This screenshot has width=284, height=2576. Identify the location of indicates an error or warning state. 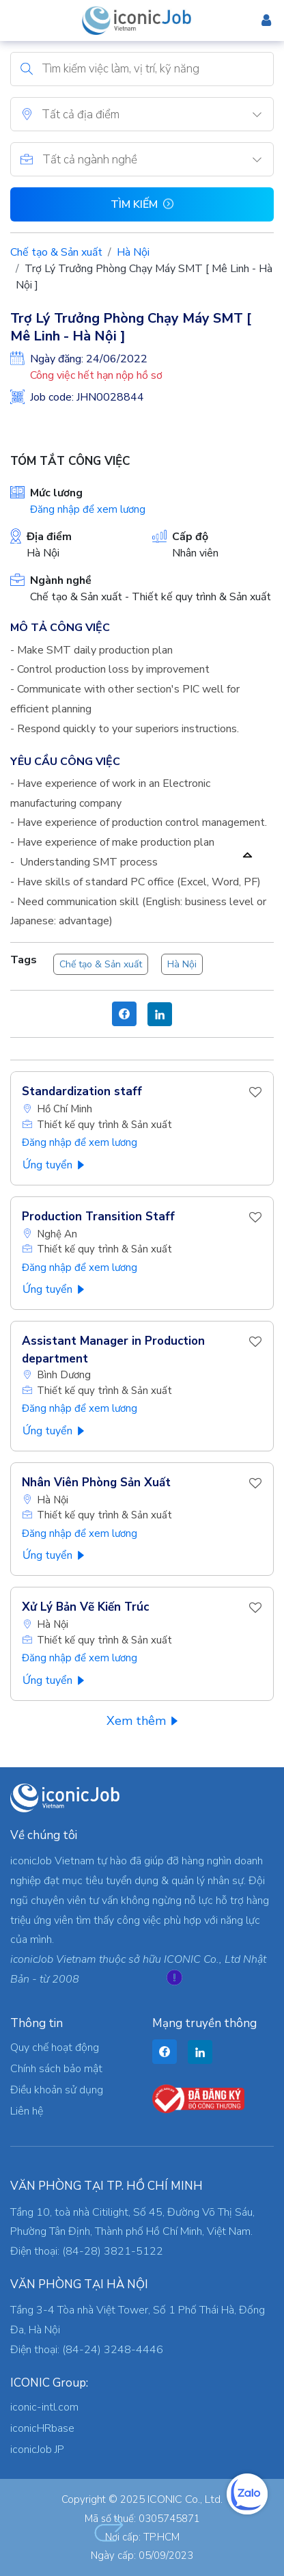
(174, 1977).